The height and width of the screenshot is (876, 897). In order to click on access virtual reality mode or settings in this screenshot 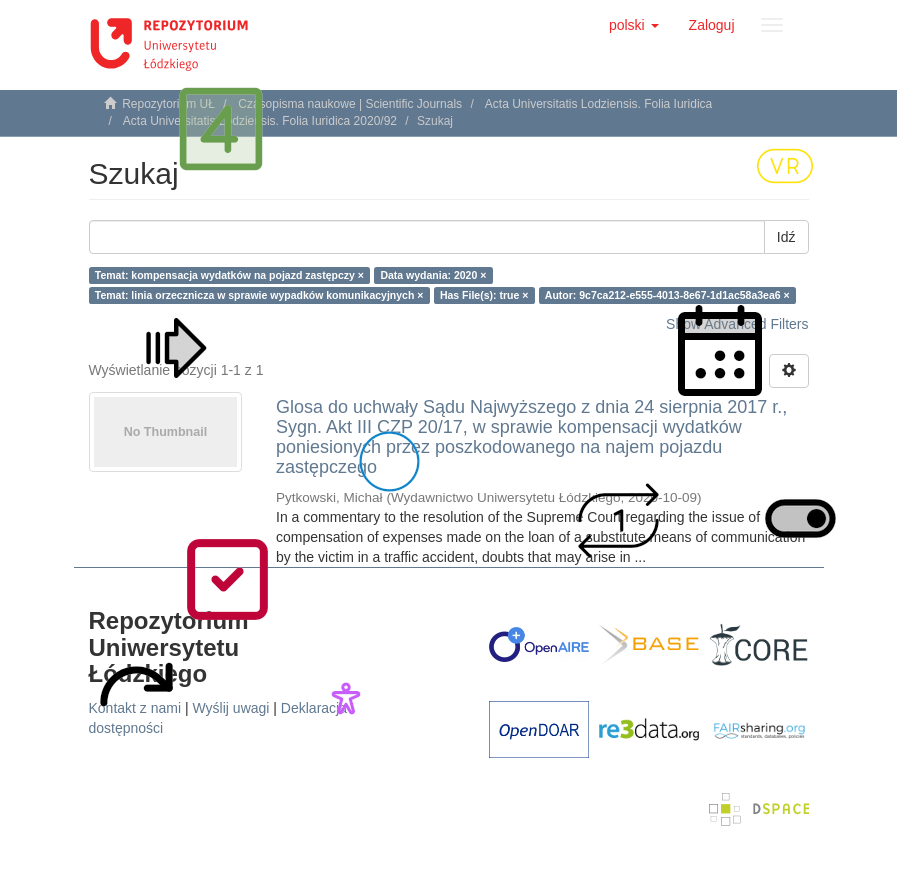, I will do `click(785, 166)`.